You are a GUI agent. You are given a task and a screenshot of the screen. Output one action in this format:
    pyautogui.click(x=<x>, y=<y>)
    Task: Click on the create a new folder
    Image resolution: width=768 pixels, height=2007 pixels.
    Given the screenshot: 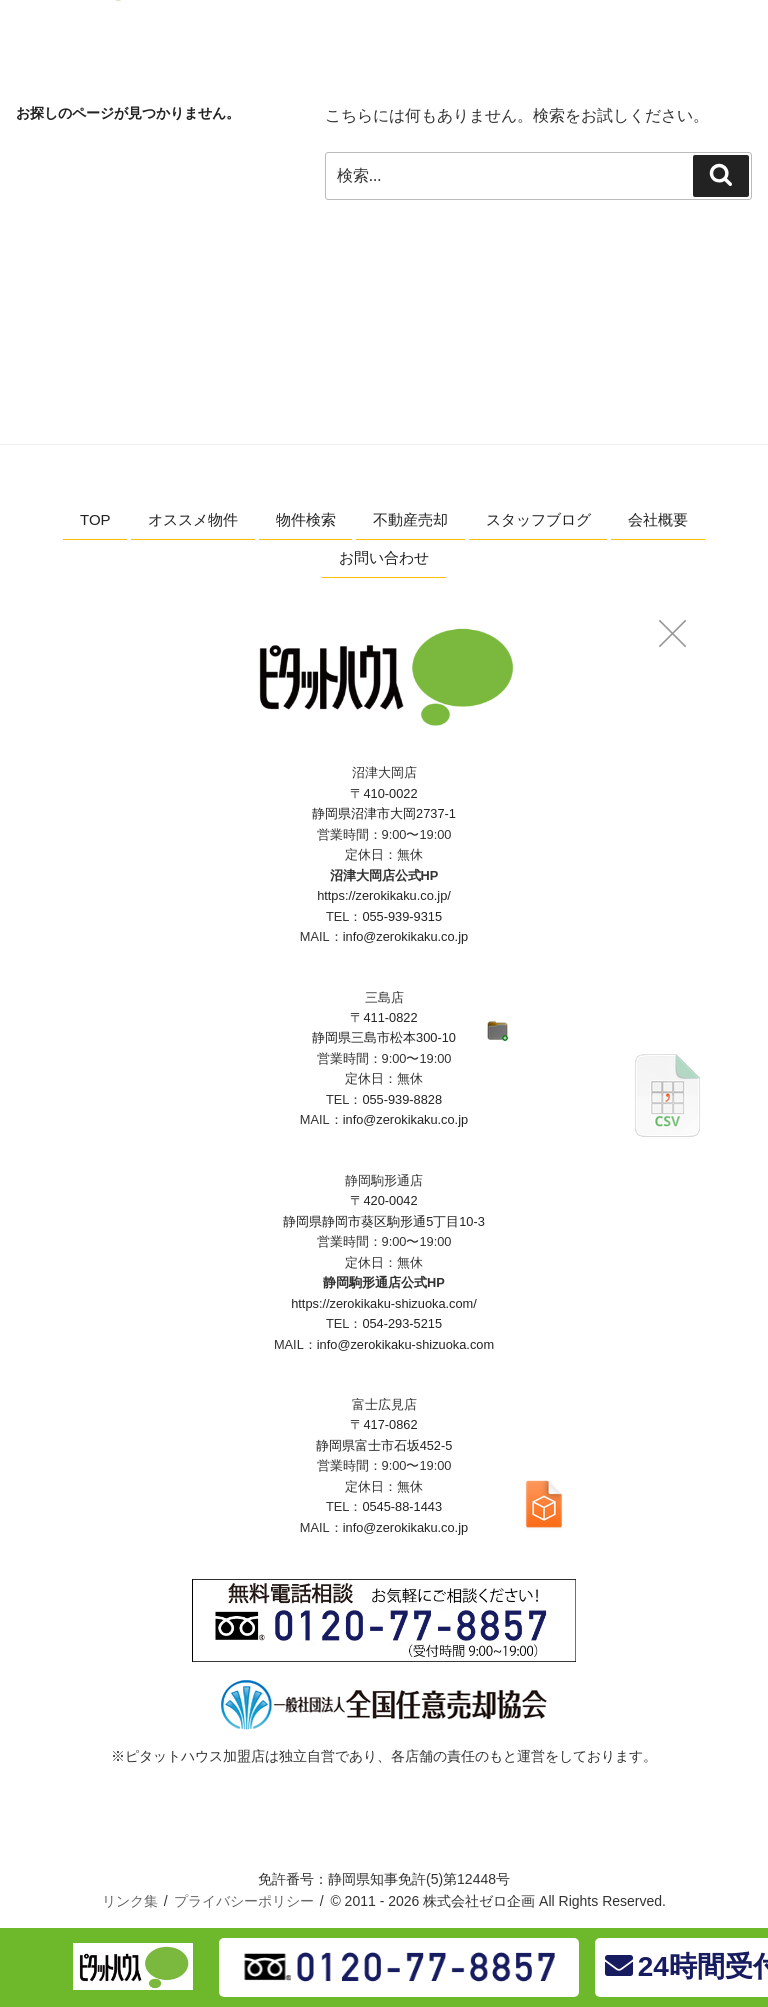 What is the action you would take?
    pyautogui.click(x=497, y=1030)
    